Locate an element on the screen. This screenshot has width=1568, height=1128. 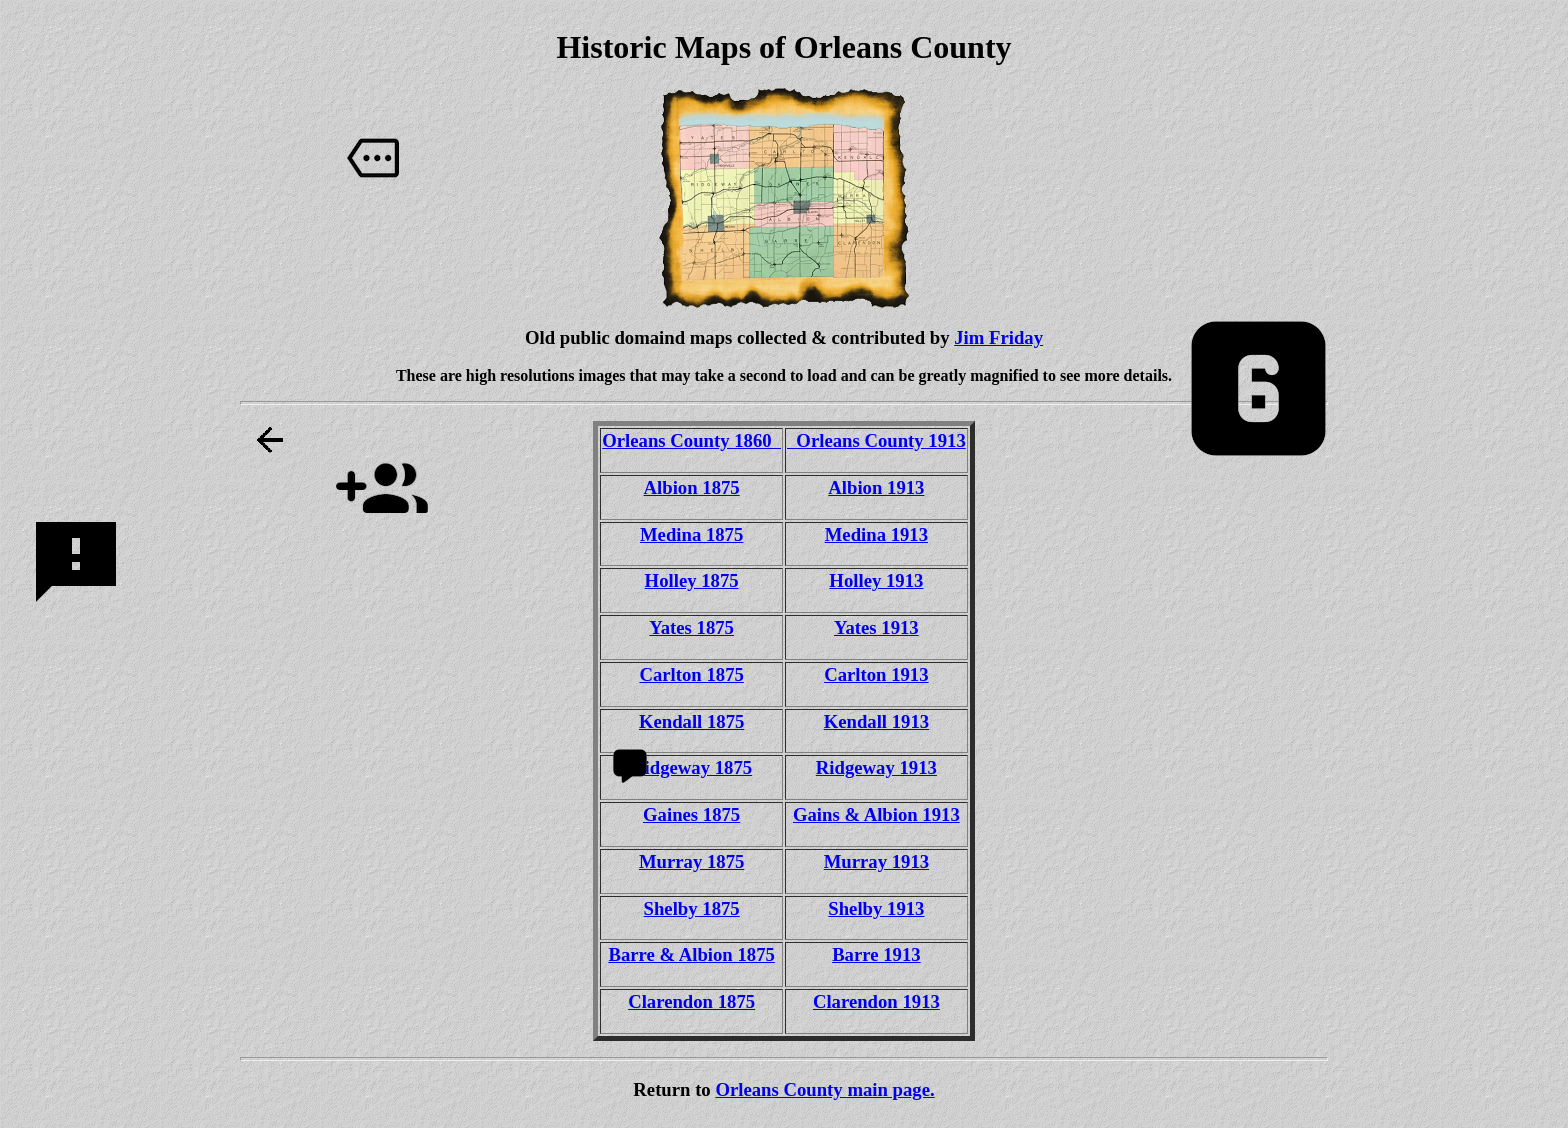
open chat or messaging is located at coordinates (630, 764).